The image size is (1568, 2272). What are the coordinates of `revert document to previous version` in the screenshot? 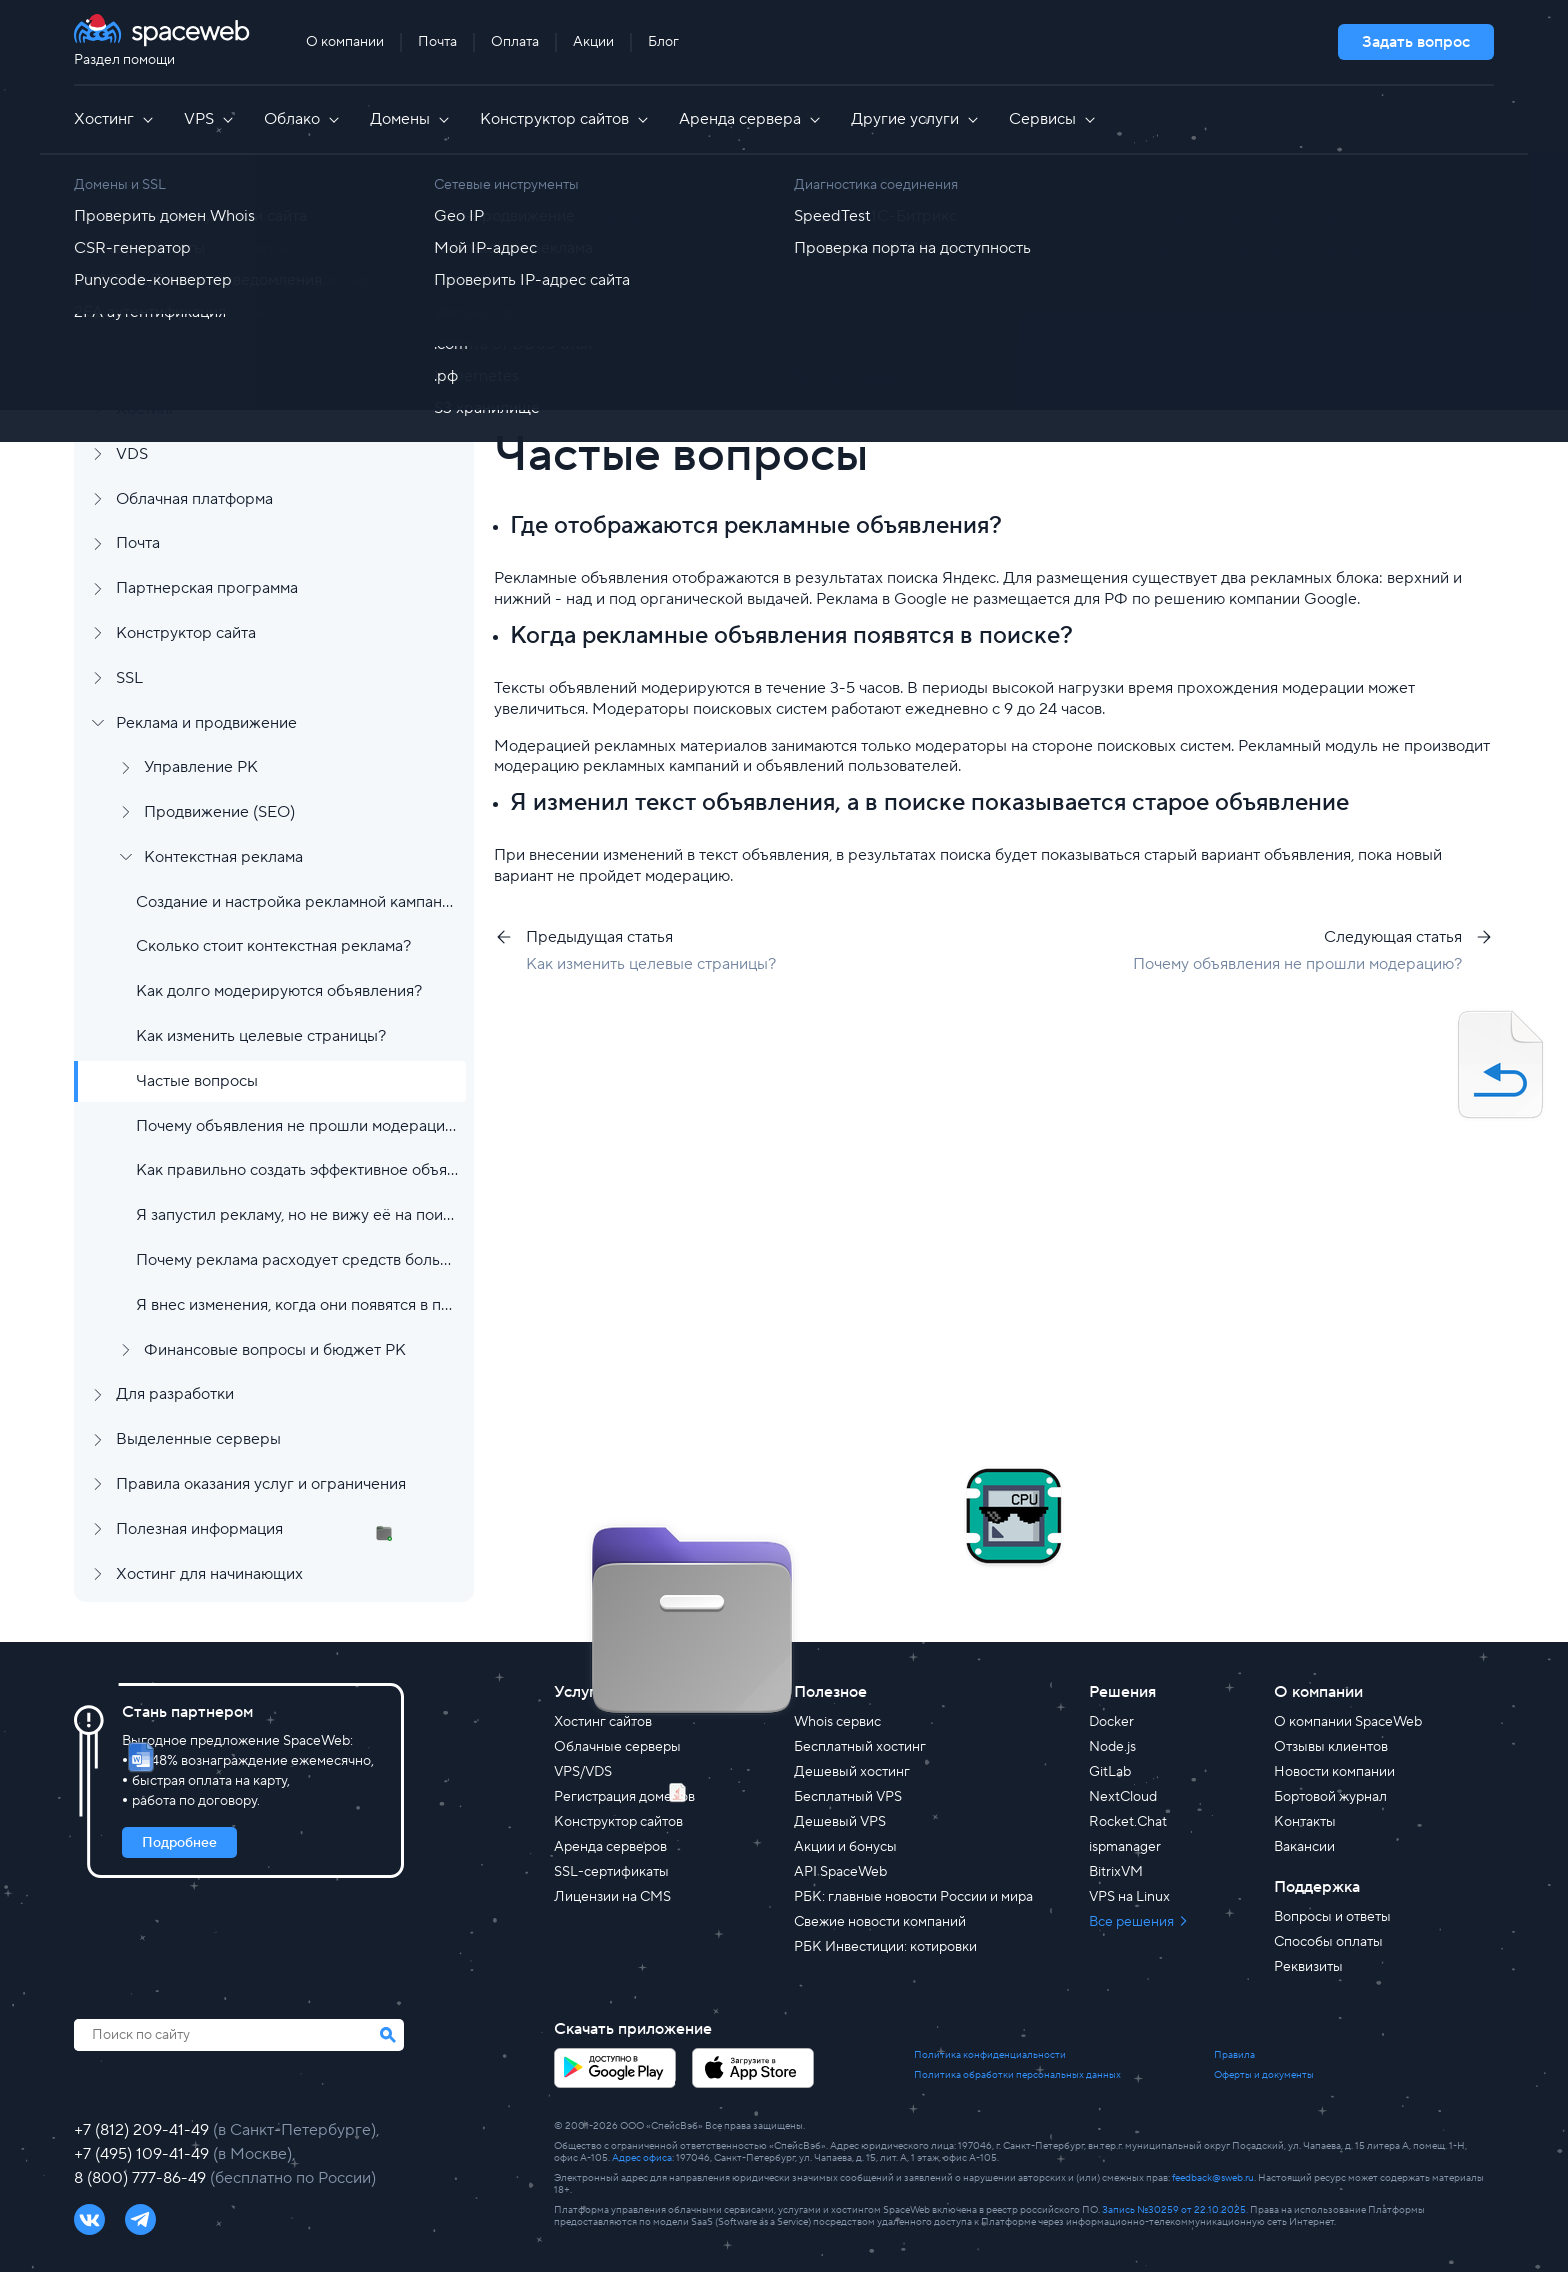 It's located at (1500, 1064).